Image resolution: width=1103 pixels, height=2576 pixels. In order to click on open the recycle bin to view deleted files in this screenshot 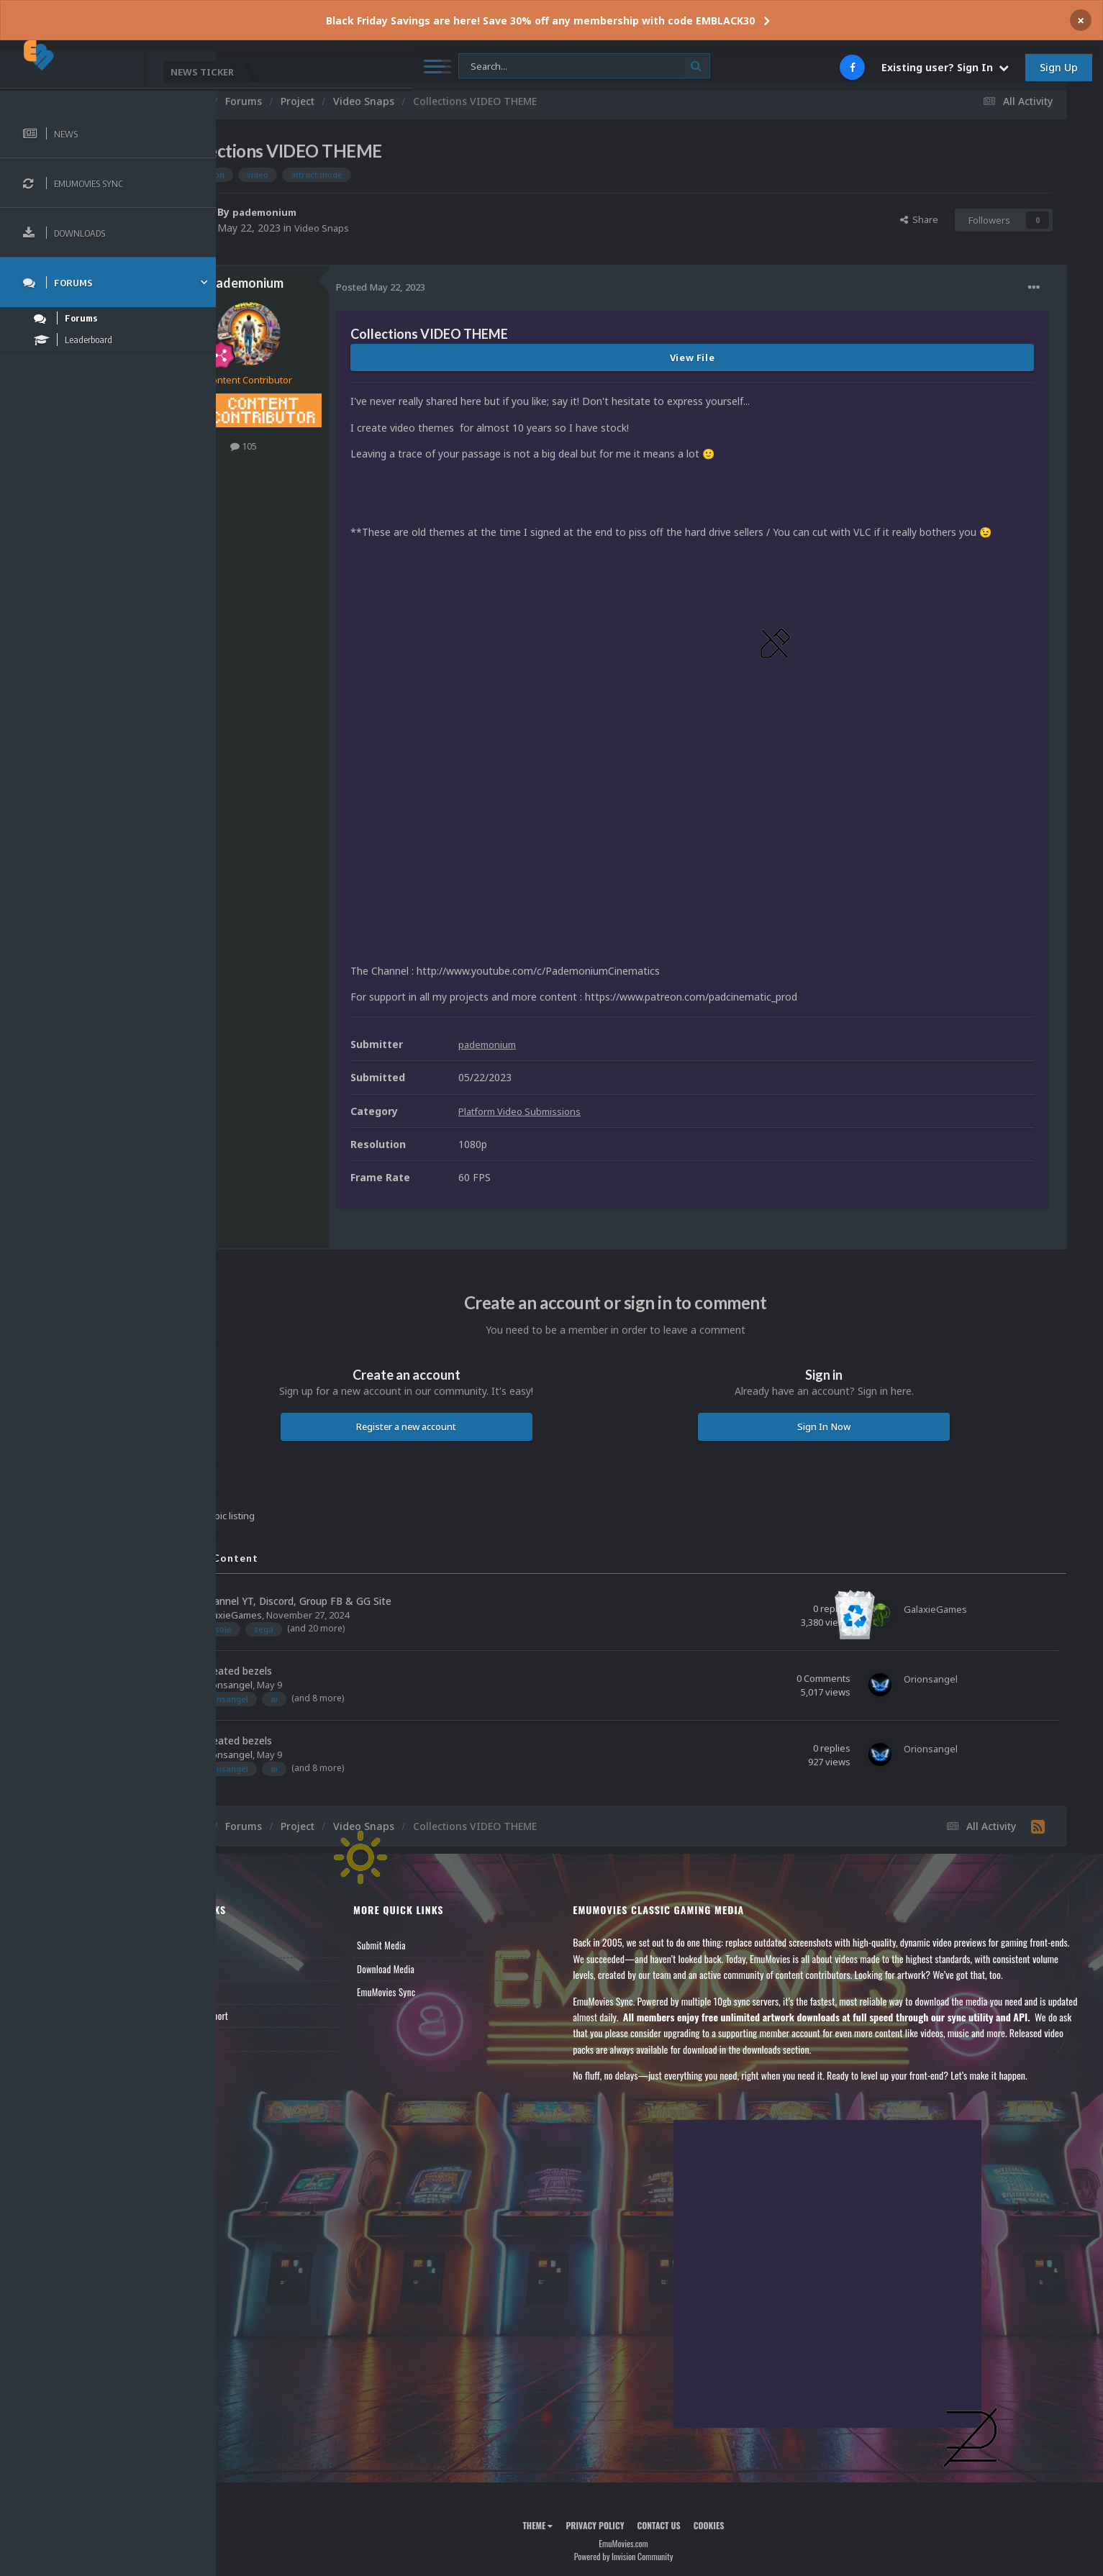, I will do `click(855, 1616)`.